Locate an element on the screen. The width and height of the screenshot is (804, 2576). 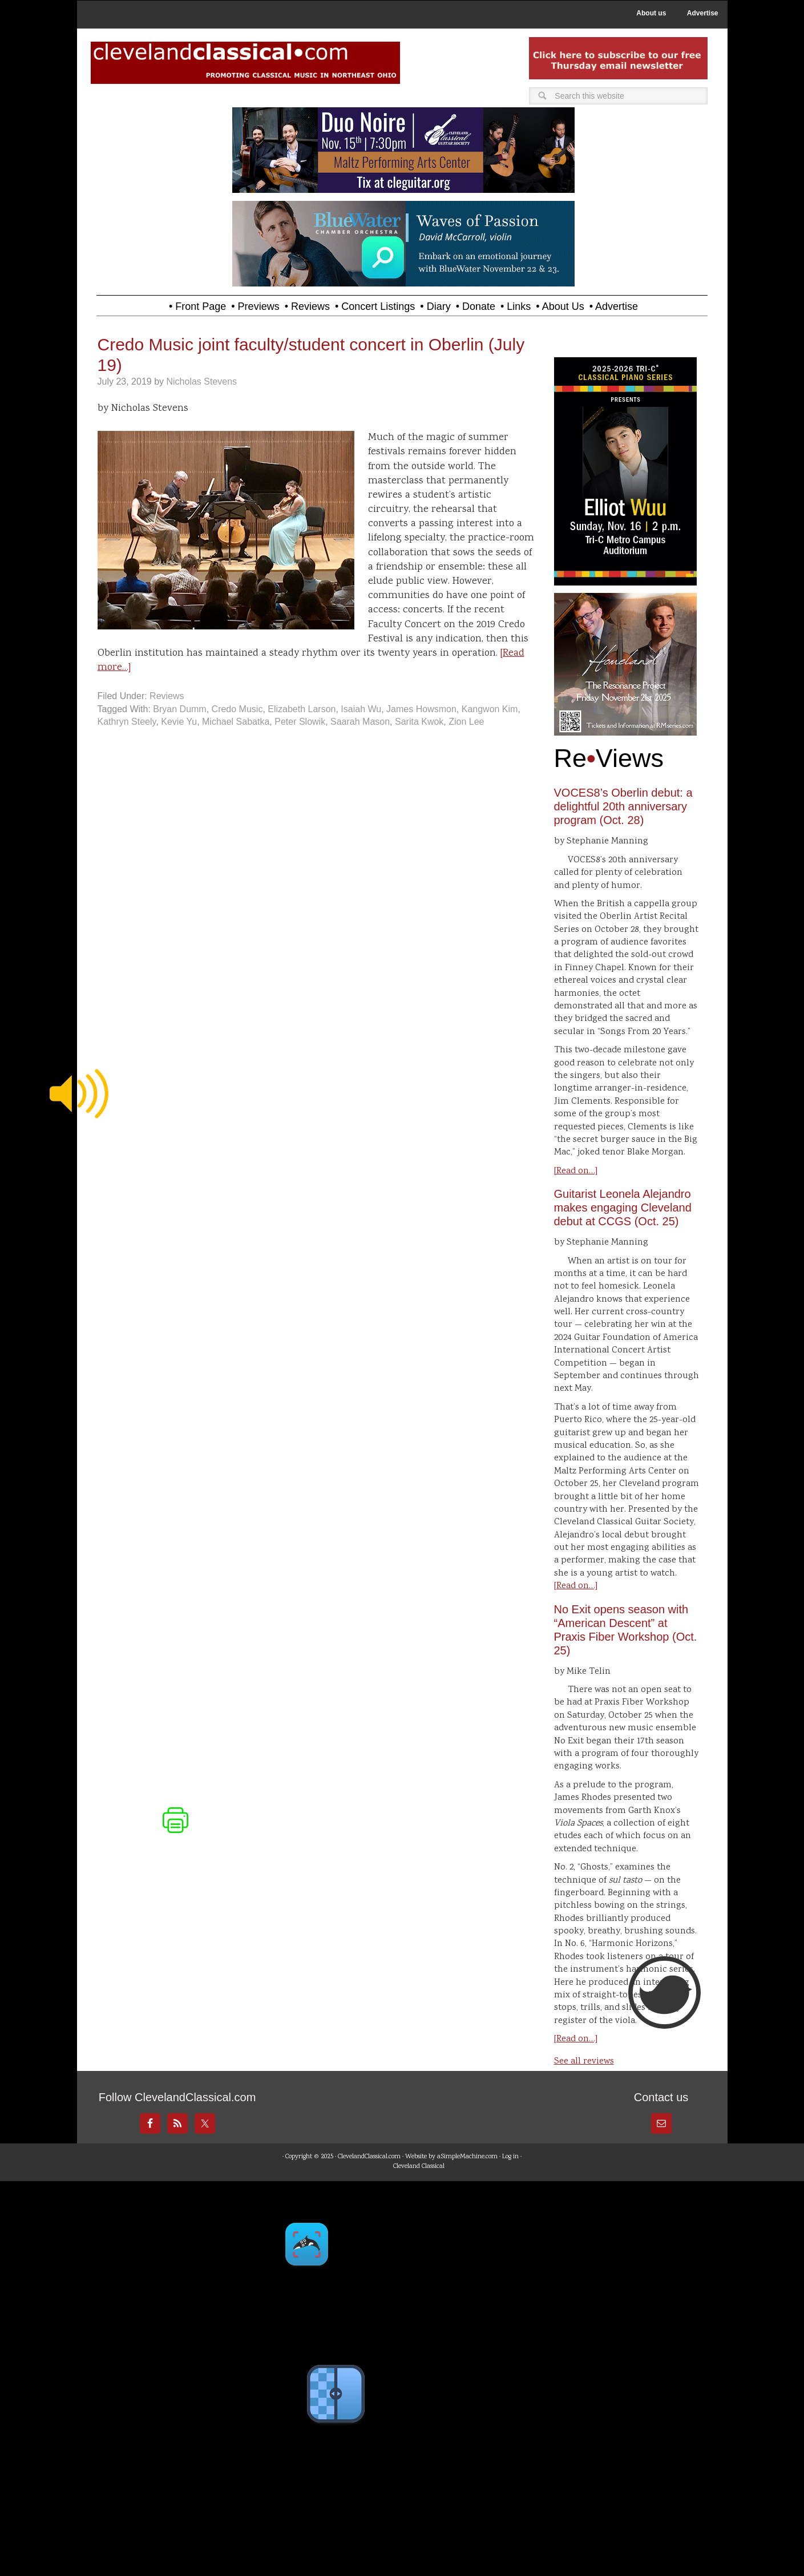
launch budgie desktop environment is located at coordinates (664, 1992).